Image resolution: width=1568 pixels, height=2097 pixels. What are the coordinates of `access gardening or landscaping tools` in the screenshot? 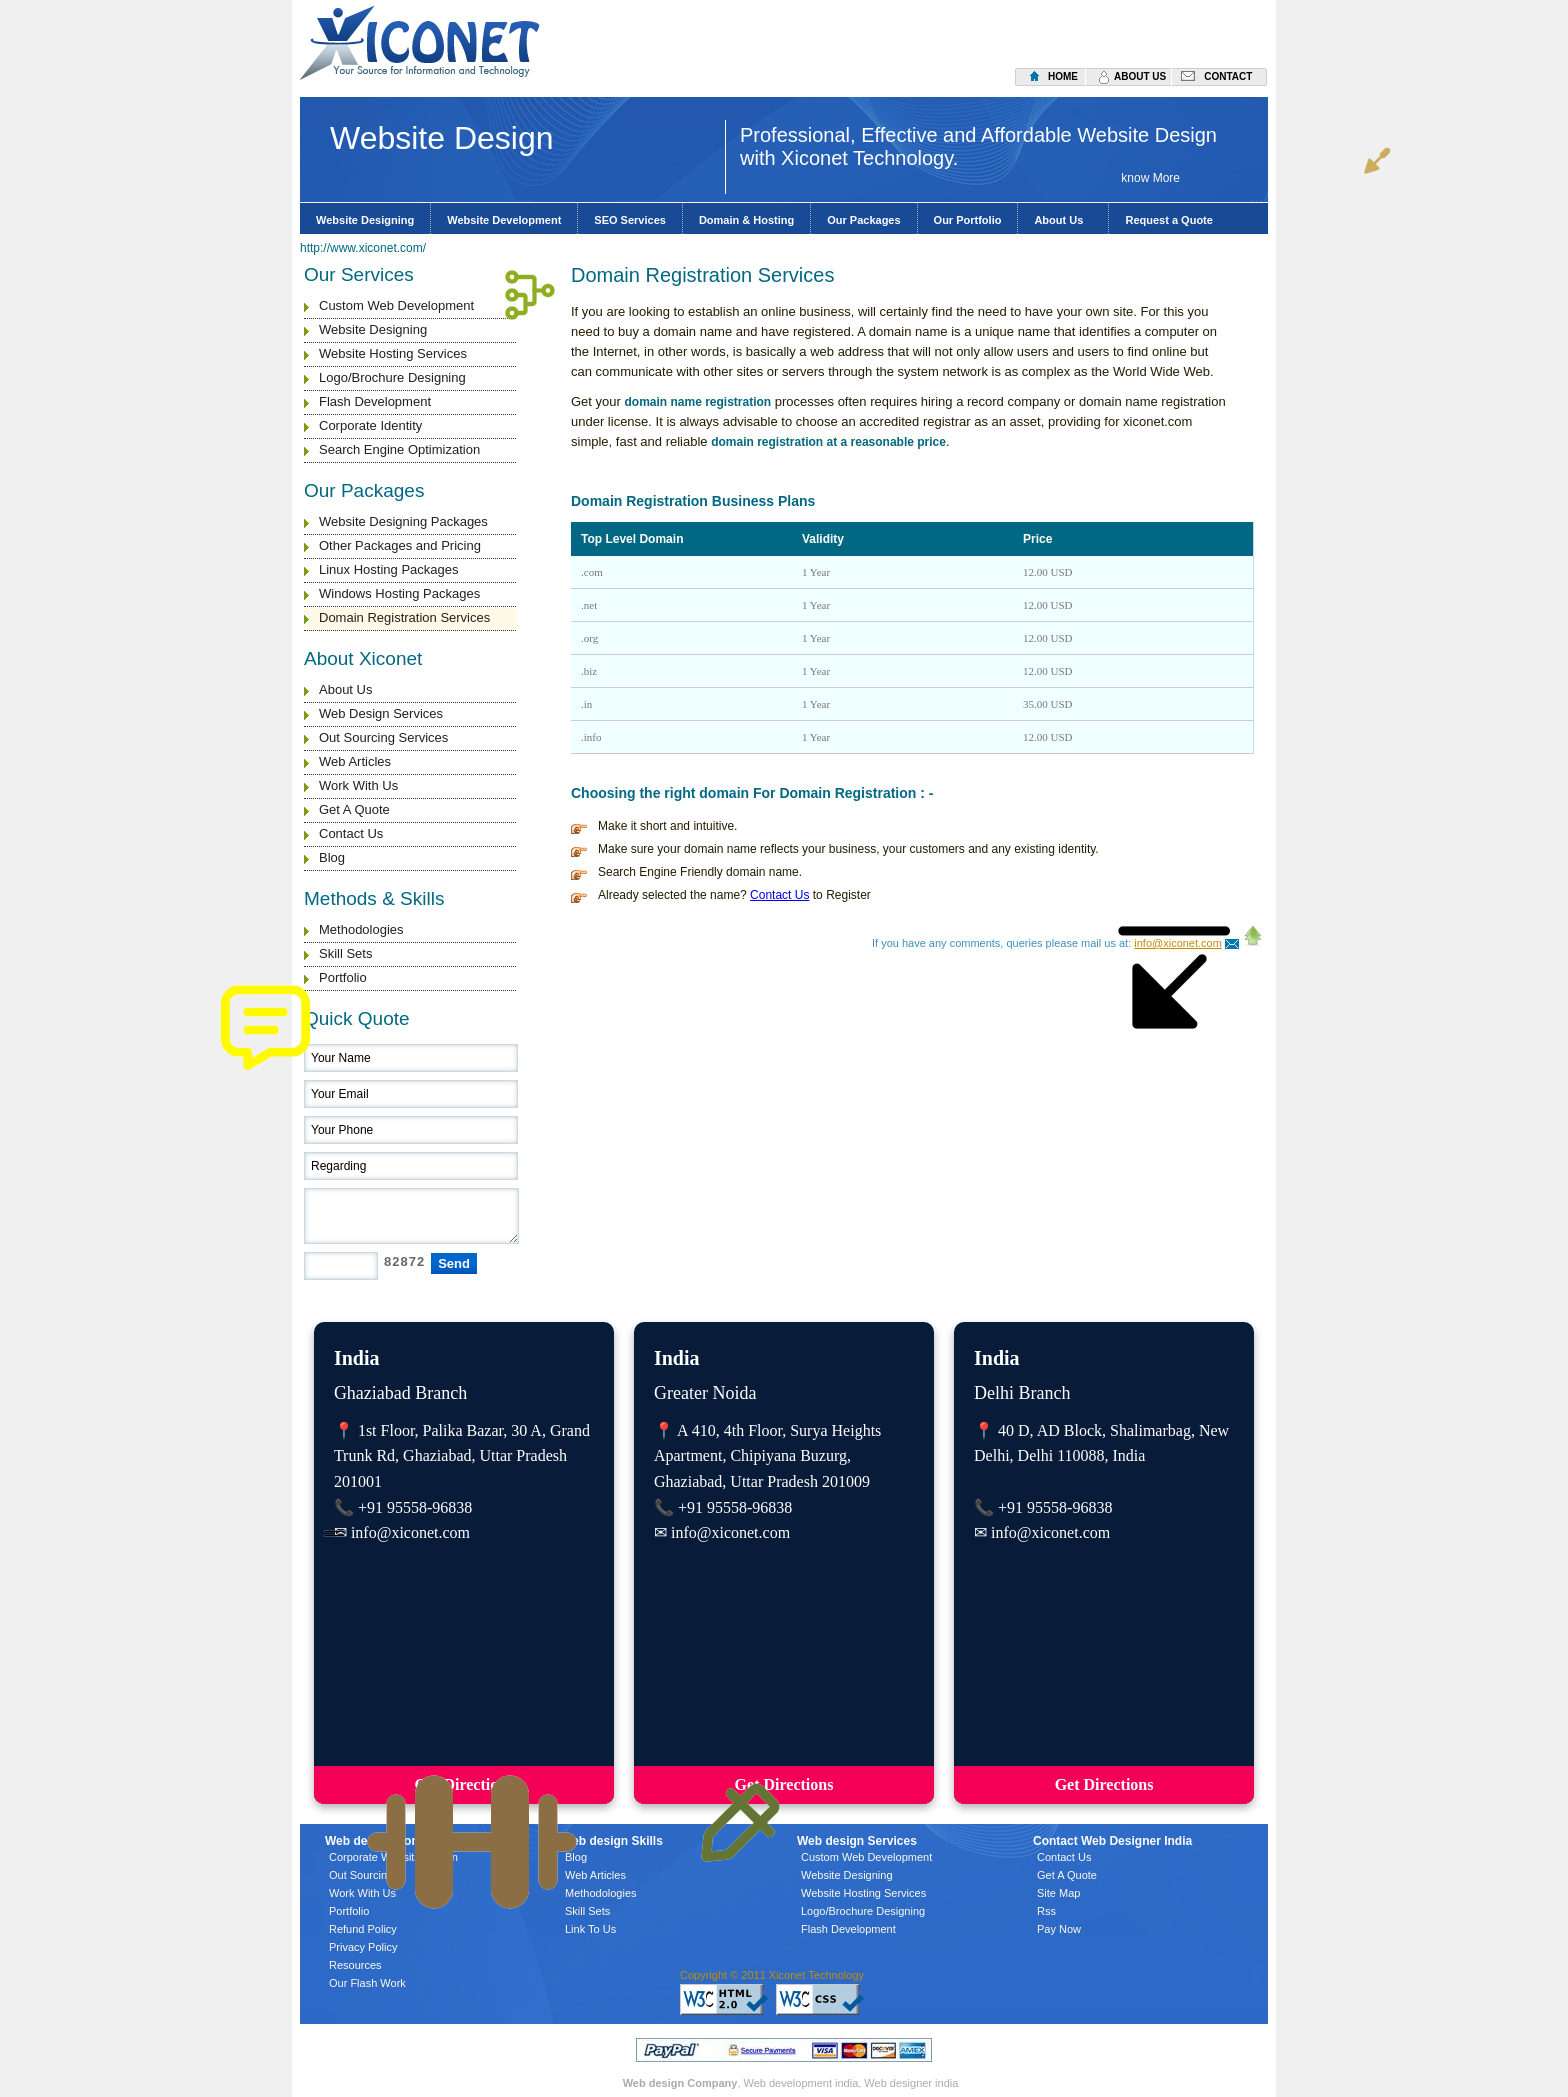 It's located at (1376, 161).